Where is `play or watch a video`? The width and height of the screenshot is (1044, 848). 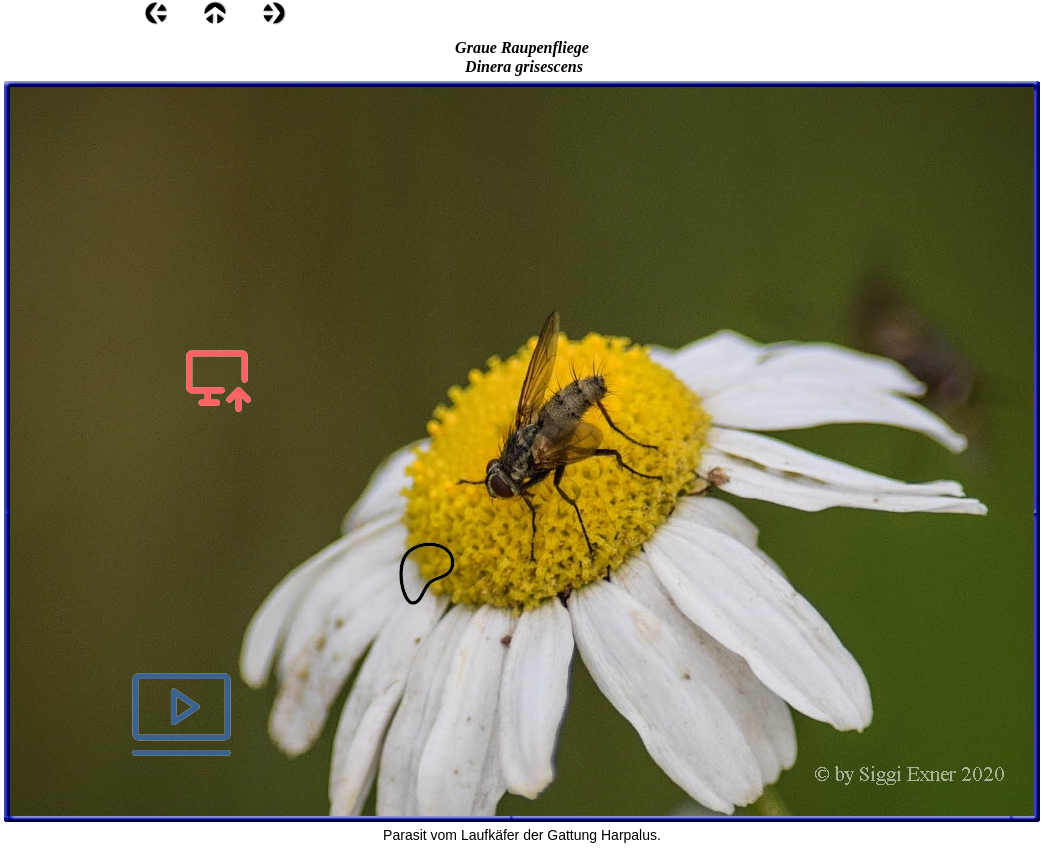
play or watch a video is located at coordinates (181, 714).